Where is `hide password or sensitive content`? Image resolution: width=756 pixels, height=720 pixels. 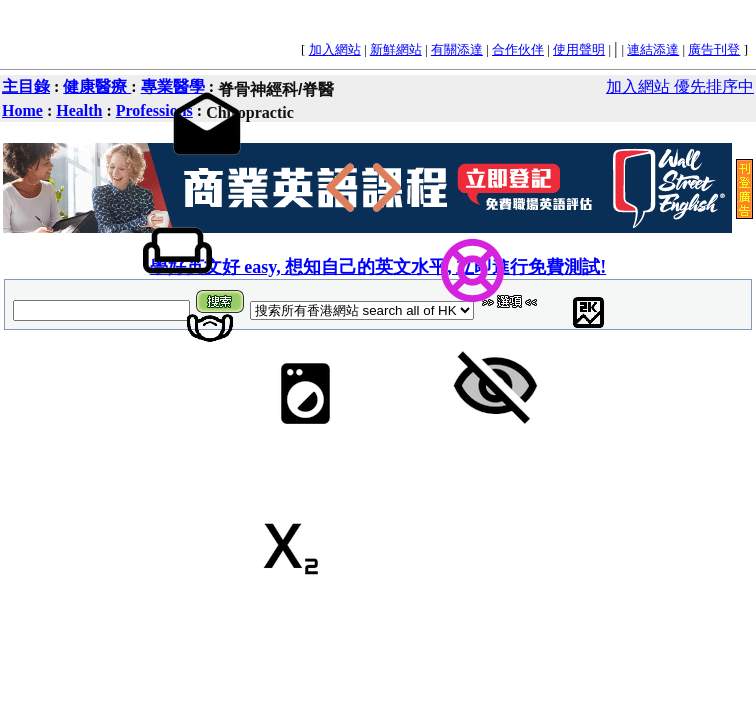
hide password or sensitive content is located at coordinates (495, 387).